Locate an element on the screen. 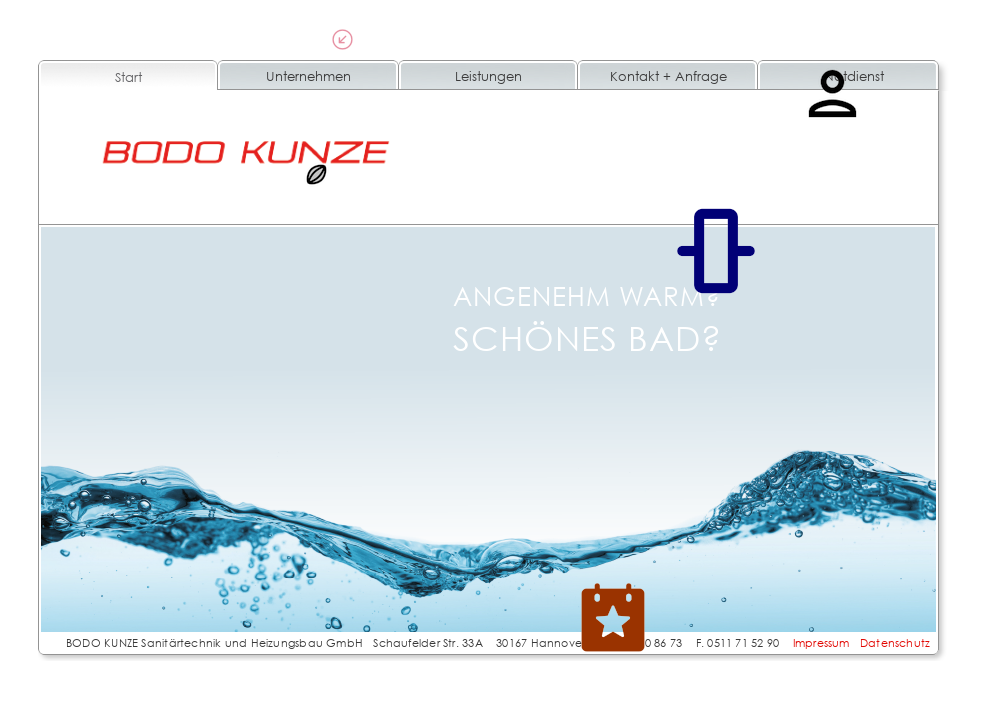 Image resolution: width=989 pixels, height=720 pixels. view your profile is located at coordinates (832, 93).